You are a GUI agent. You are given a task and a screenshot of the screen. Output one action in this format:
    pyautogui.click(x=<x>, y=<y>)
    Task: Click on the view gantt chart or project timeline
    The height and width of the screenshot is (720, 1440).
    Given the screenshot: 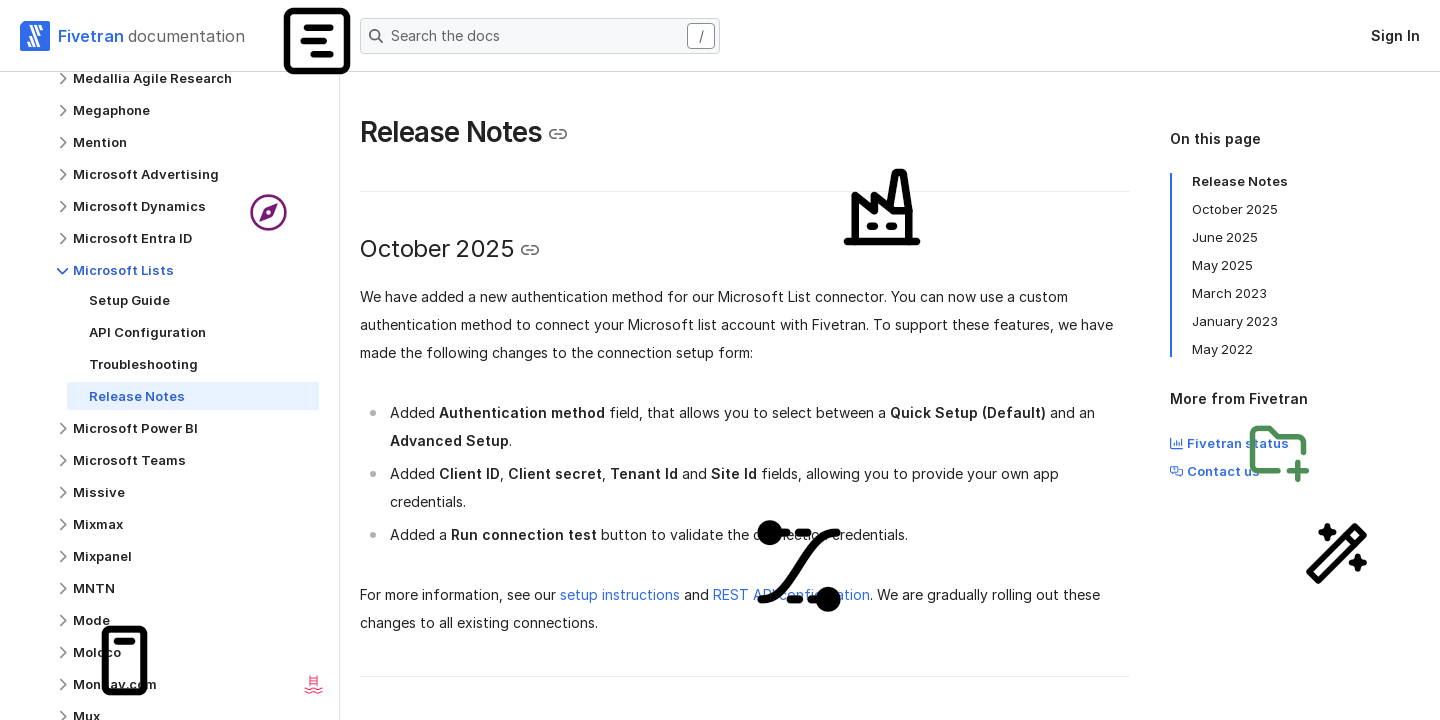 What is the action you would take?
    pyautogui.click(x=317, y=41)
    